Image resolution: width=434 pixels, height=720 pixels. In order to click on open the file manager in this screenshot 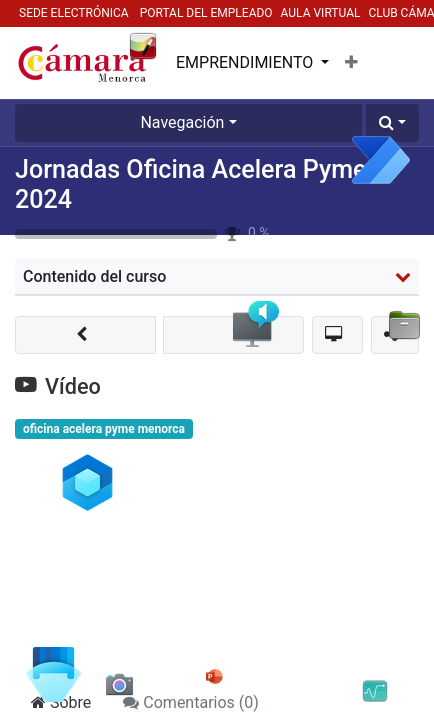, I will do `click(404, 324)`.